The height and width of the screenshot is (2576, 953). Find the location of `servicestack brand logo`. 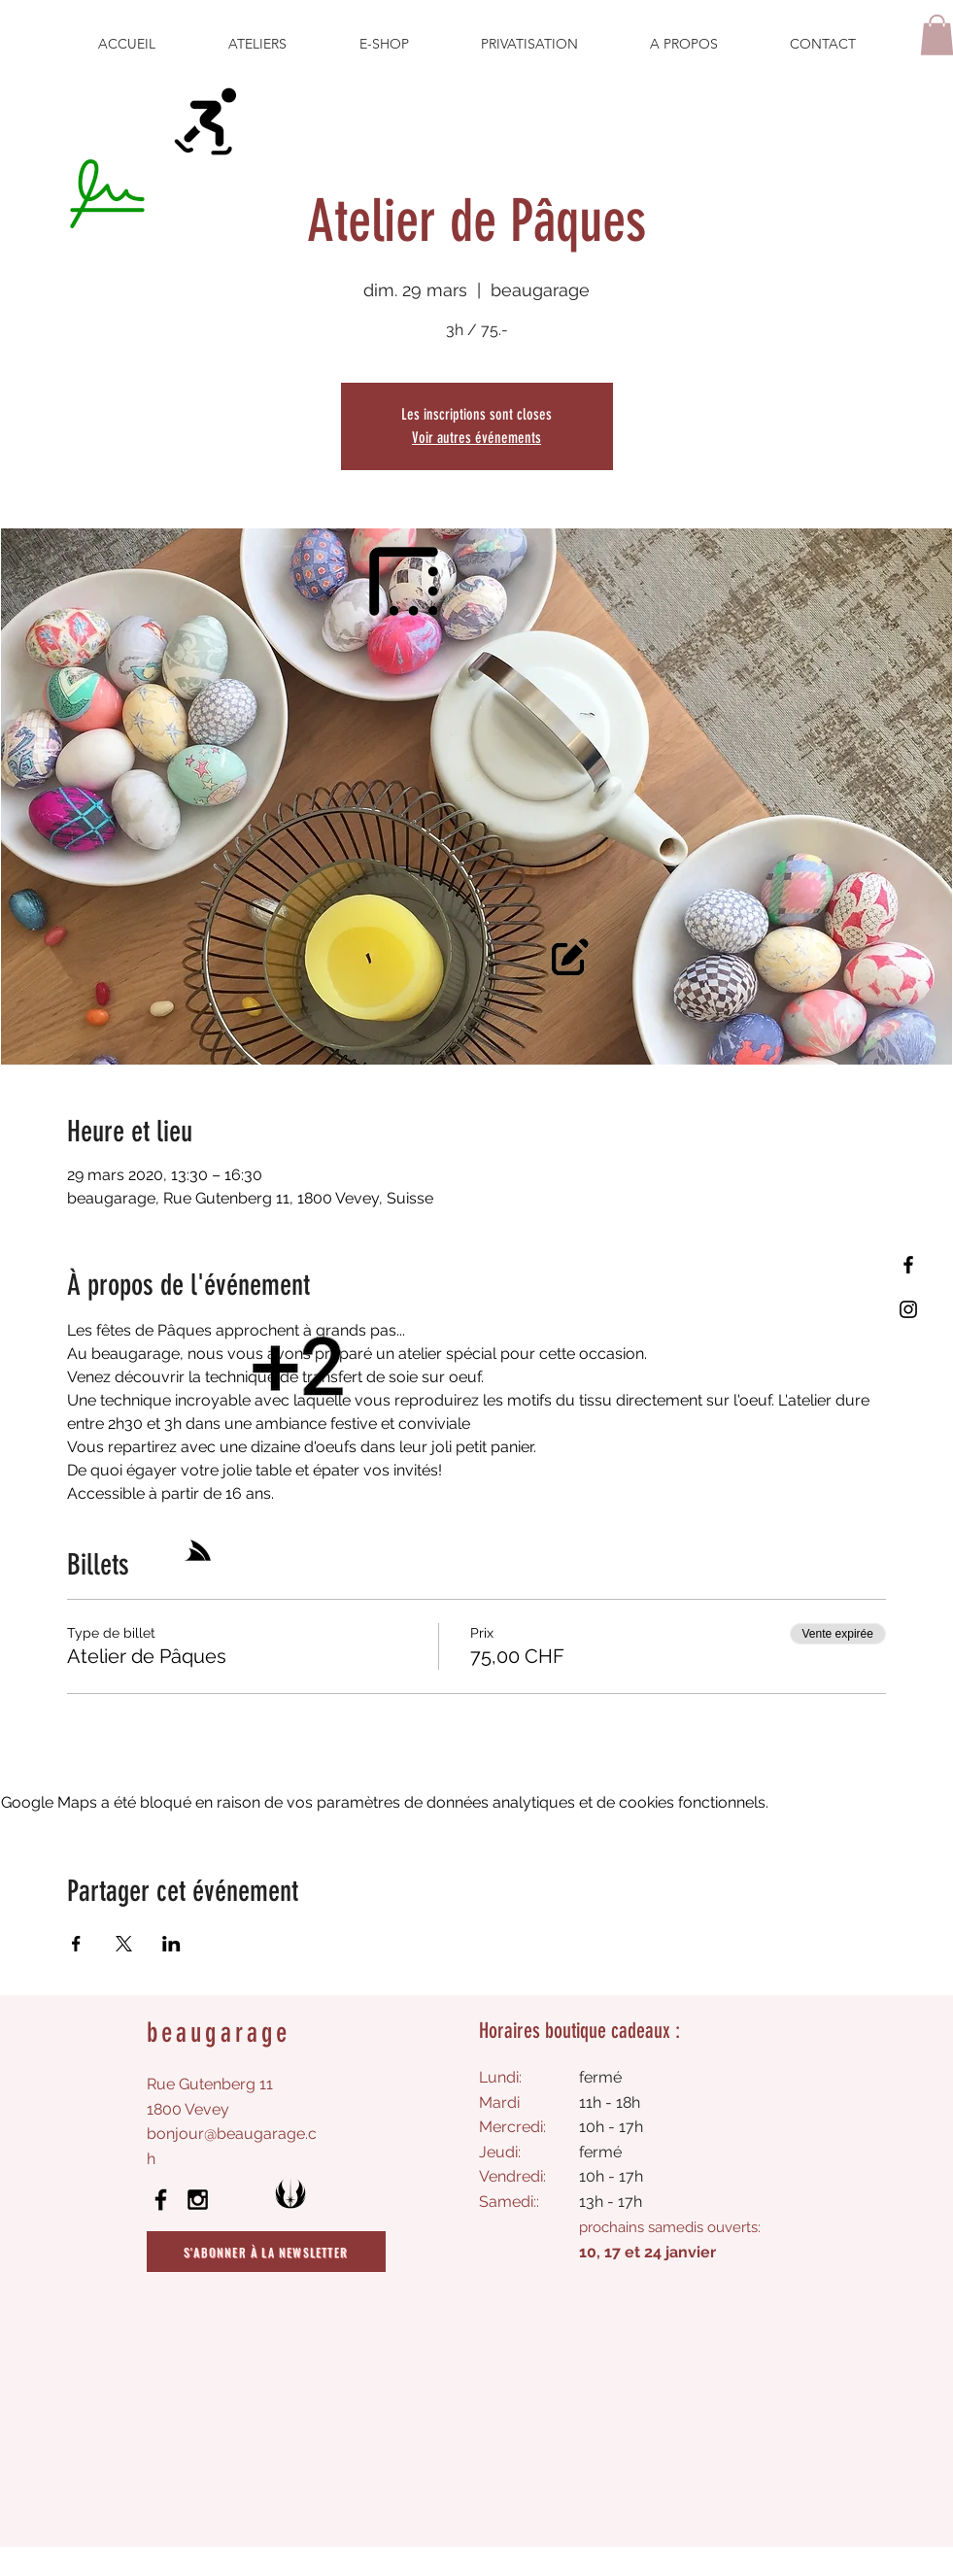

servicestack brand logo is located at coordinates (197, 1550).